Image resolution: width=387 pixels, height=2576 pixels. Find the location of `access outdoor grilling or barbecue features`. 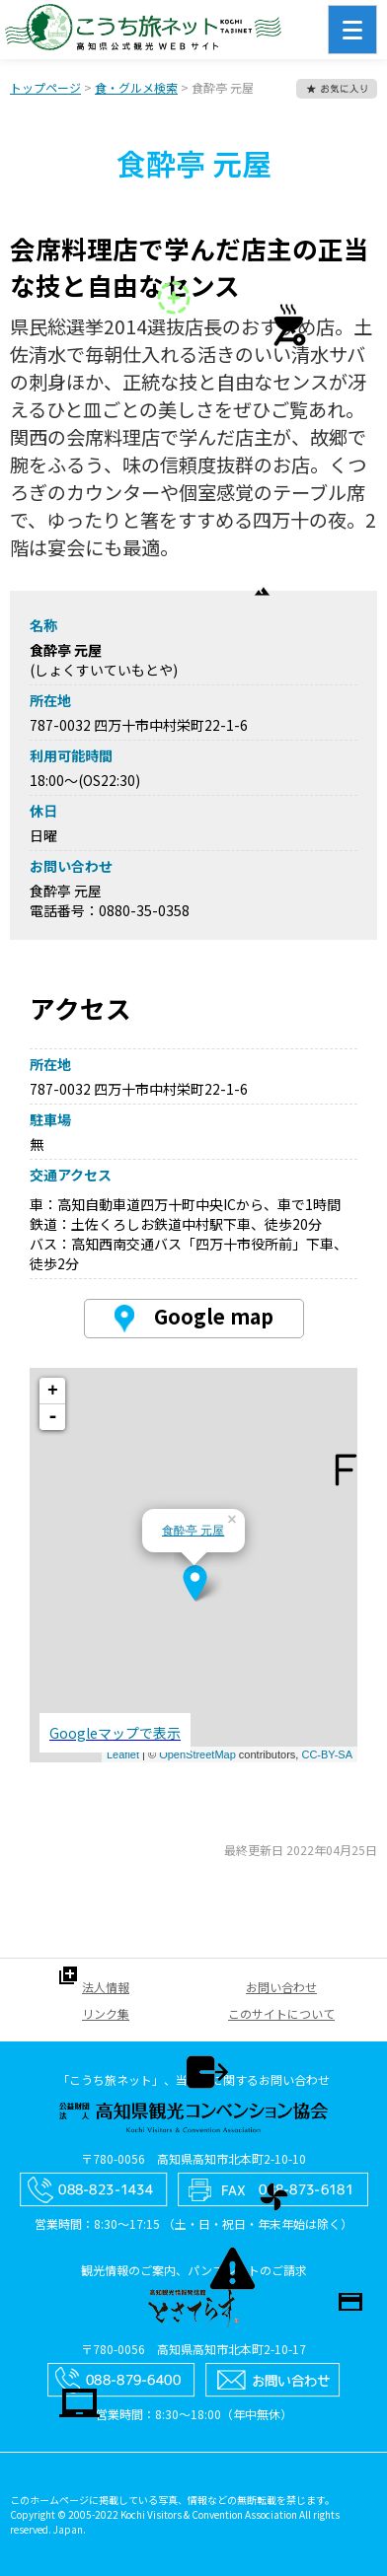

access outdoor grilling or barbecue features is located at coordinates (288, 324).